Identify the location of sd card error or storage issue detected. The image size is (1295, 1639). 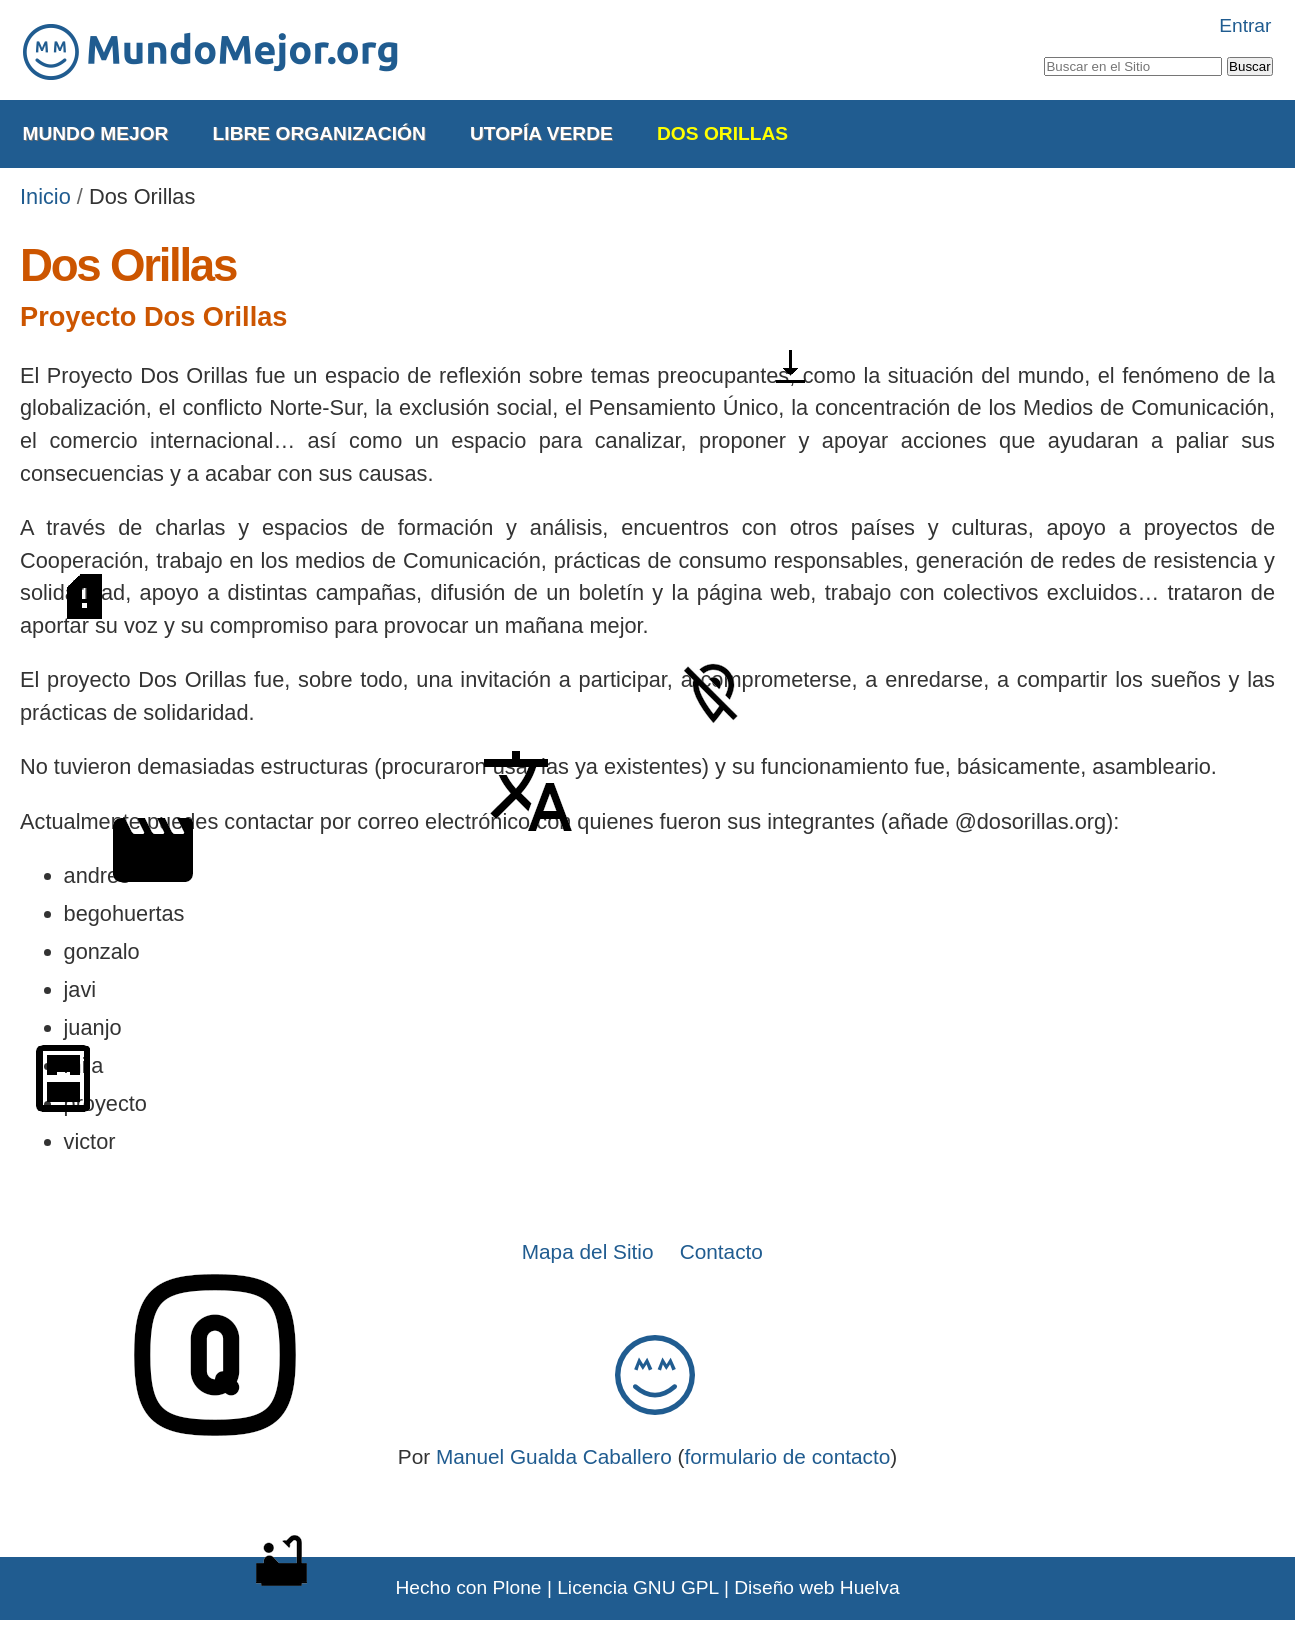
(84, 596).